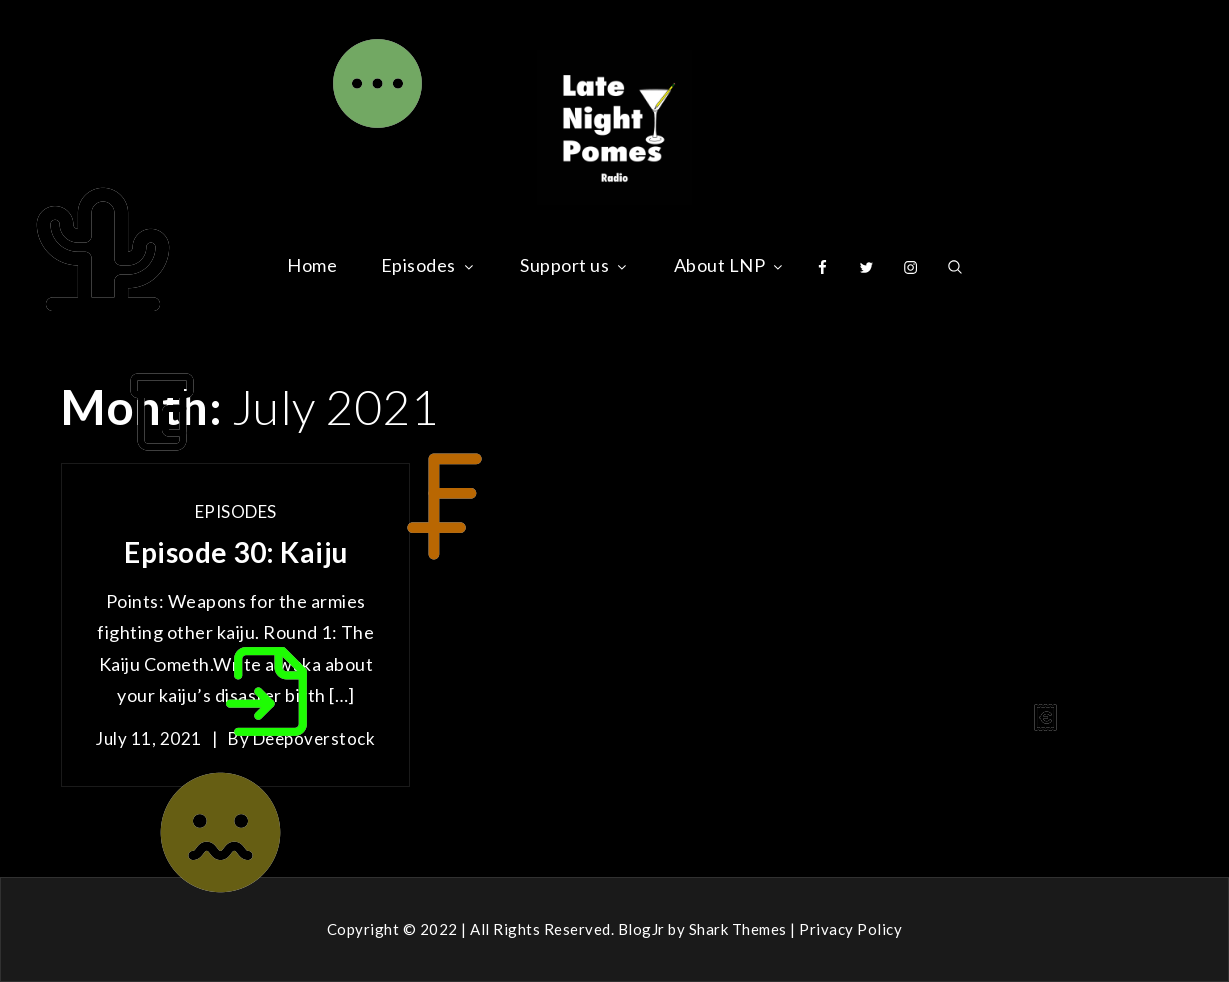  I want to click on view medication information, so click(162, 412).